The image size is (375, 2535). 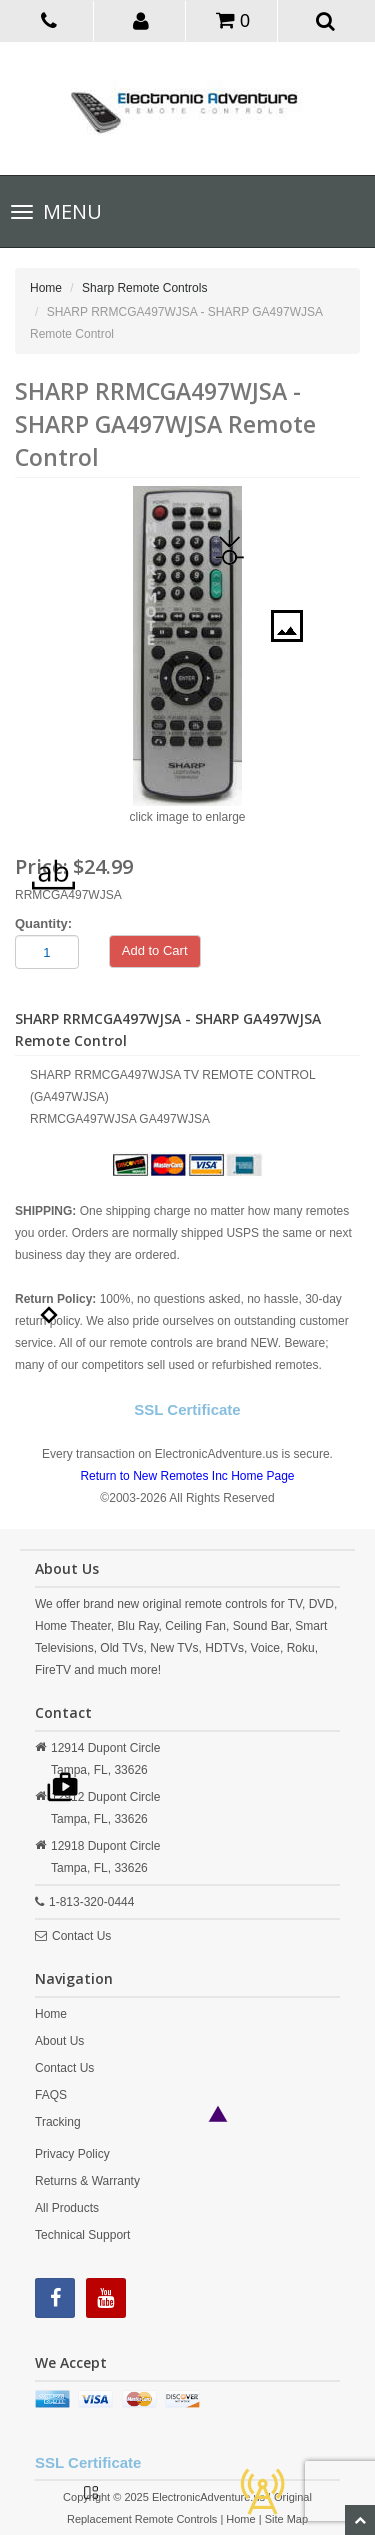 I want to click on toggle whole word search matching, so click(x=53, y=873).